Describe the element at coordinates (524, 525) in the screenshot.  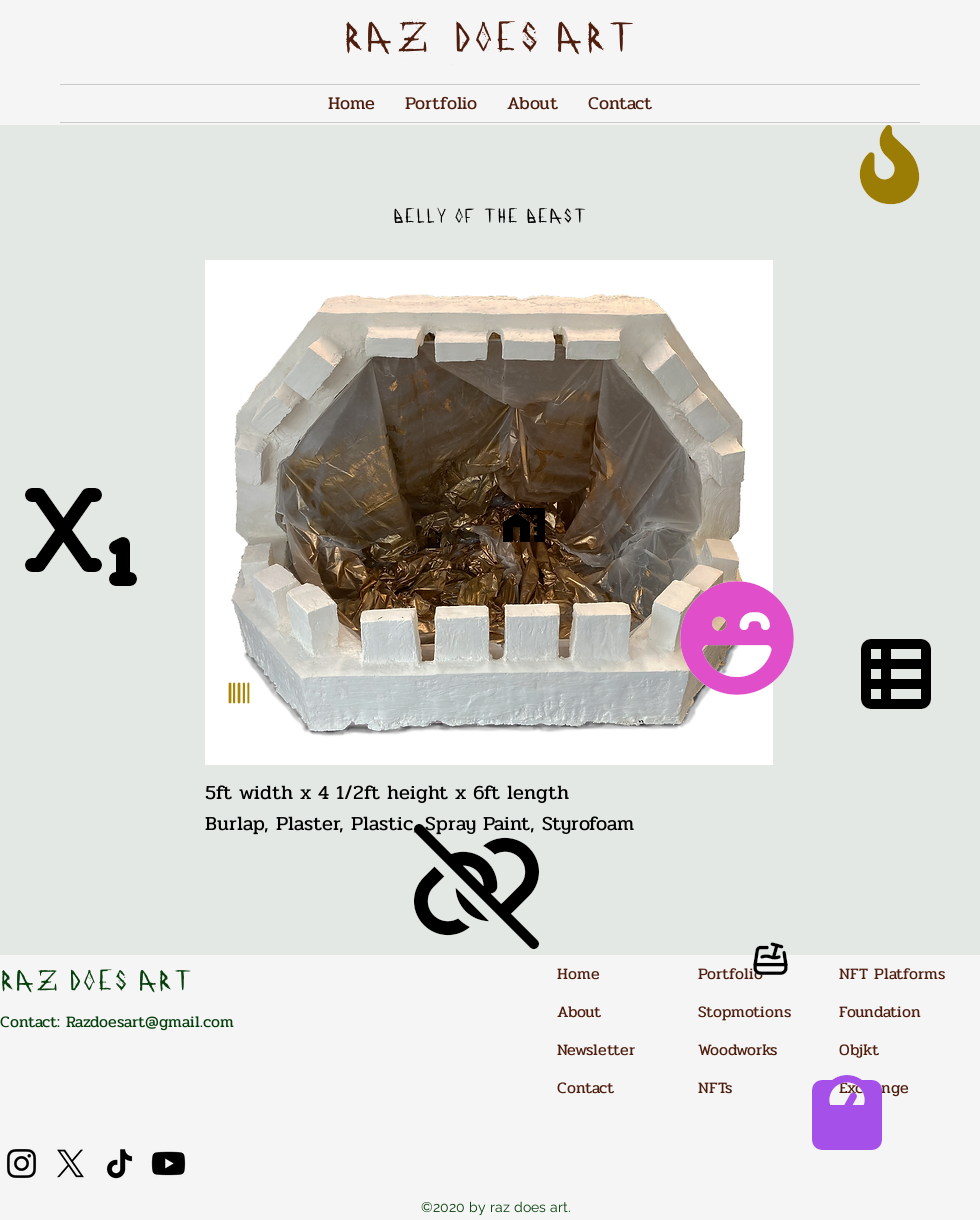
I see `switch between home and office mode` at that location.